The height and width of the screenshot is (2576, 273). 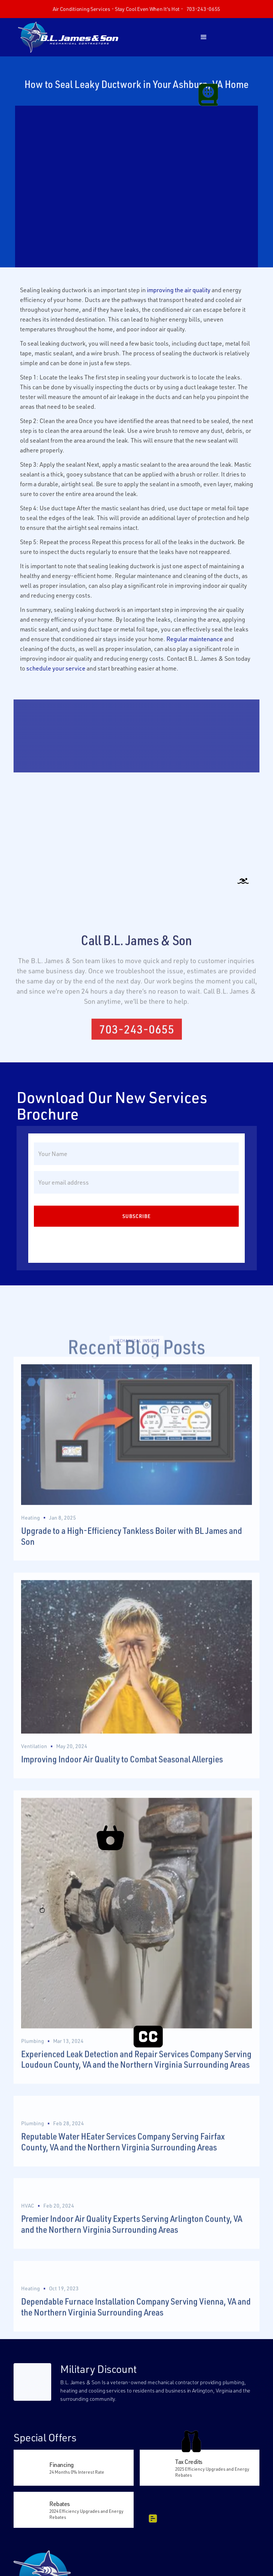 I want to click on access health or nutrition tracking features, so click(x=42, y=1910).